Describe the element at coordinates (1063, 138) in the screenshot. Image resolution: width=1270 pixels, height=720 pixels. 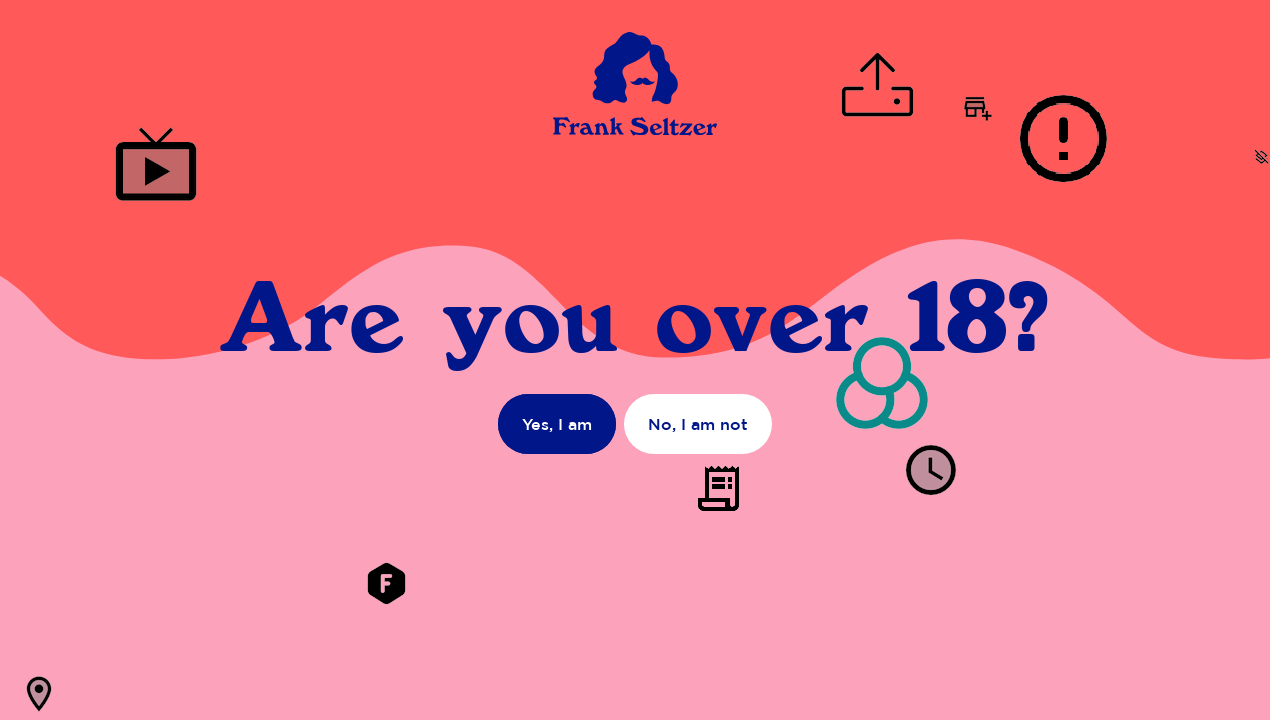
I see `indicates an error or warning state` at that location.